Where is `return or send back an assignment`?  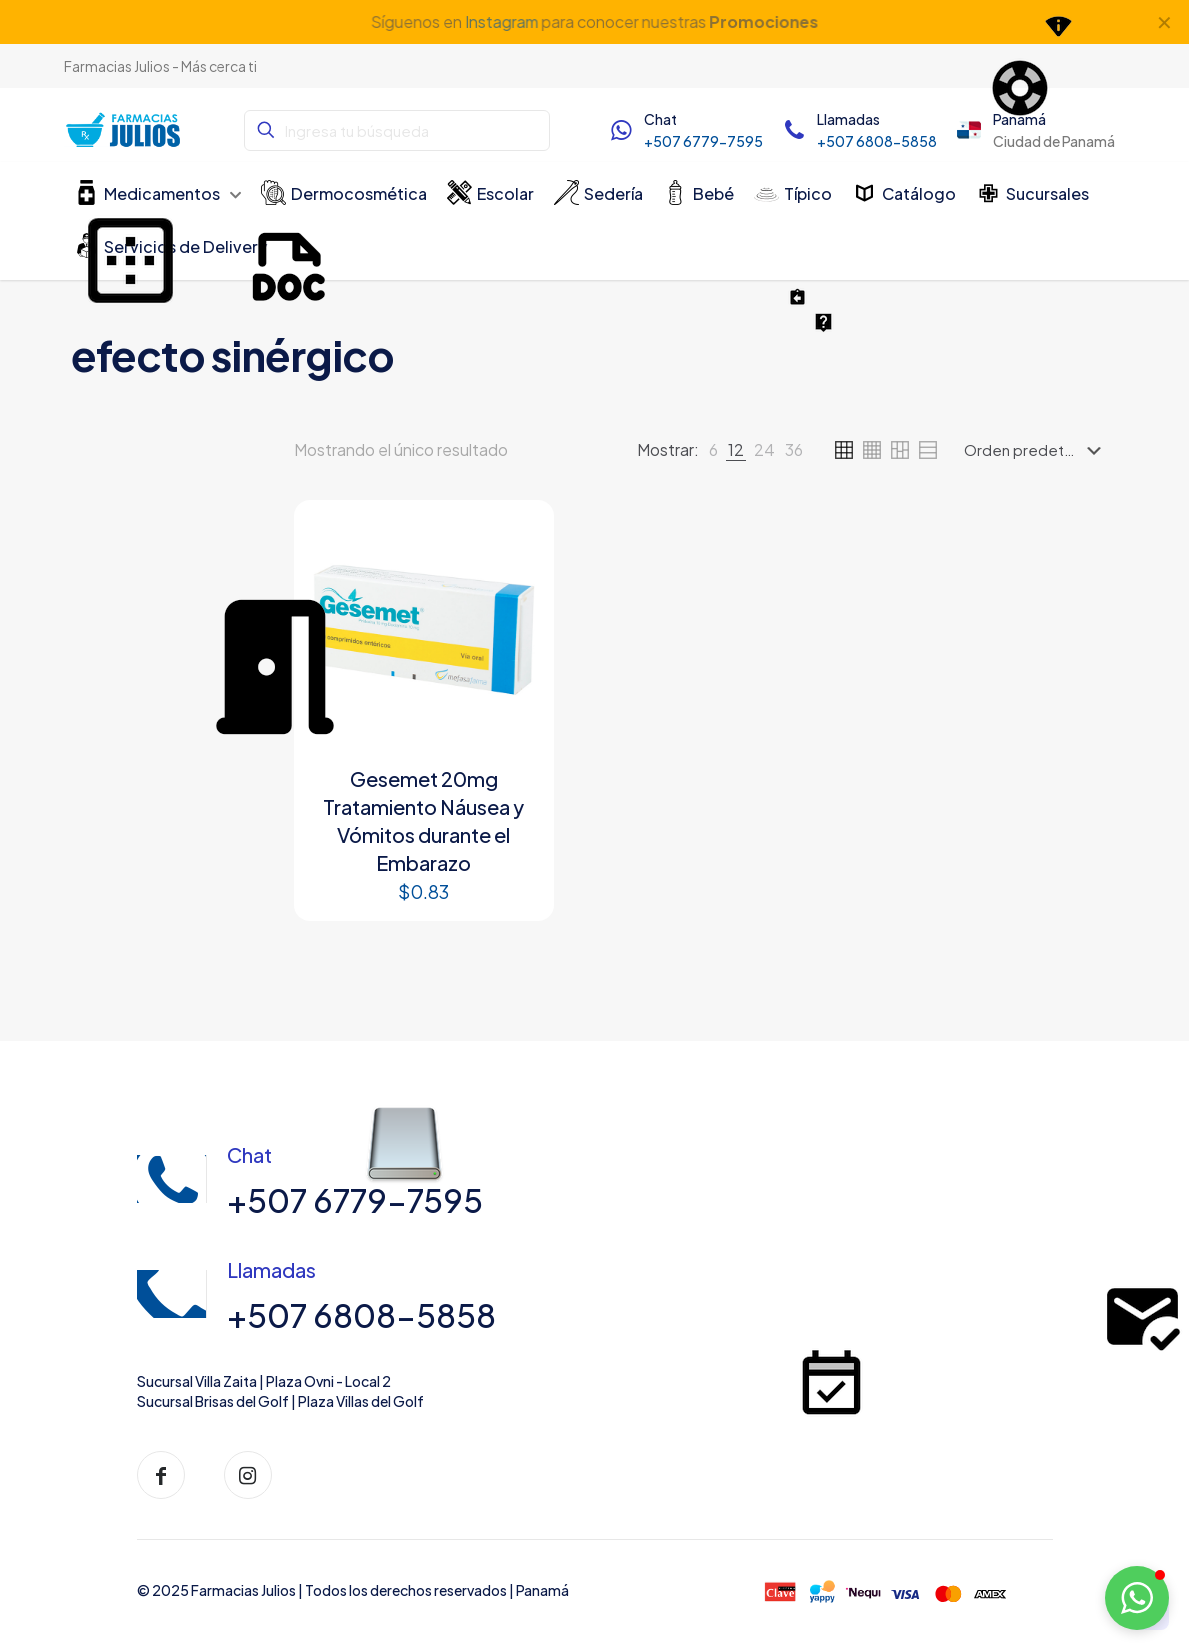
return or send back an assignment is located at coordinates (797, 297).